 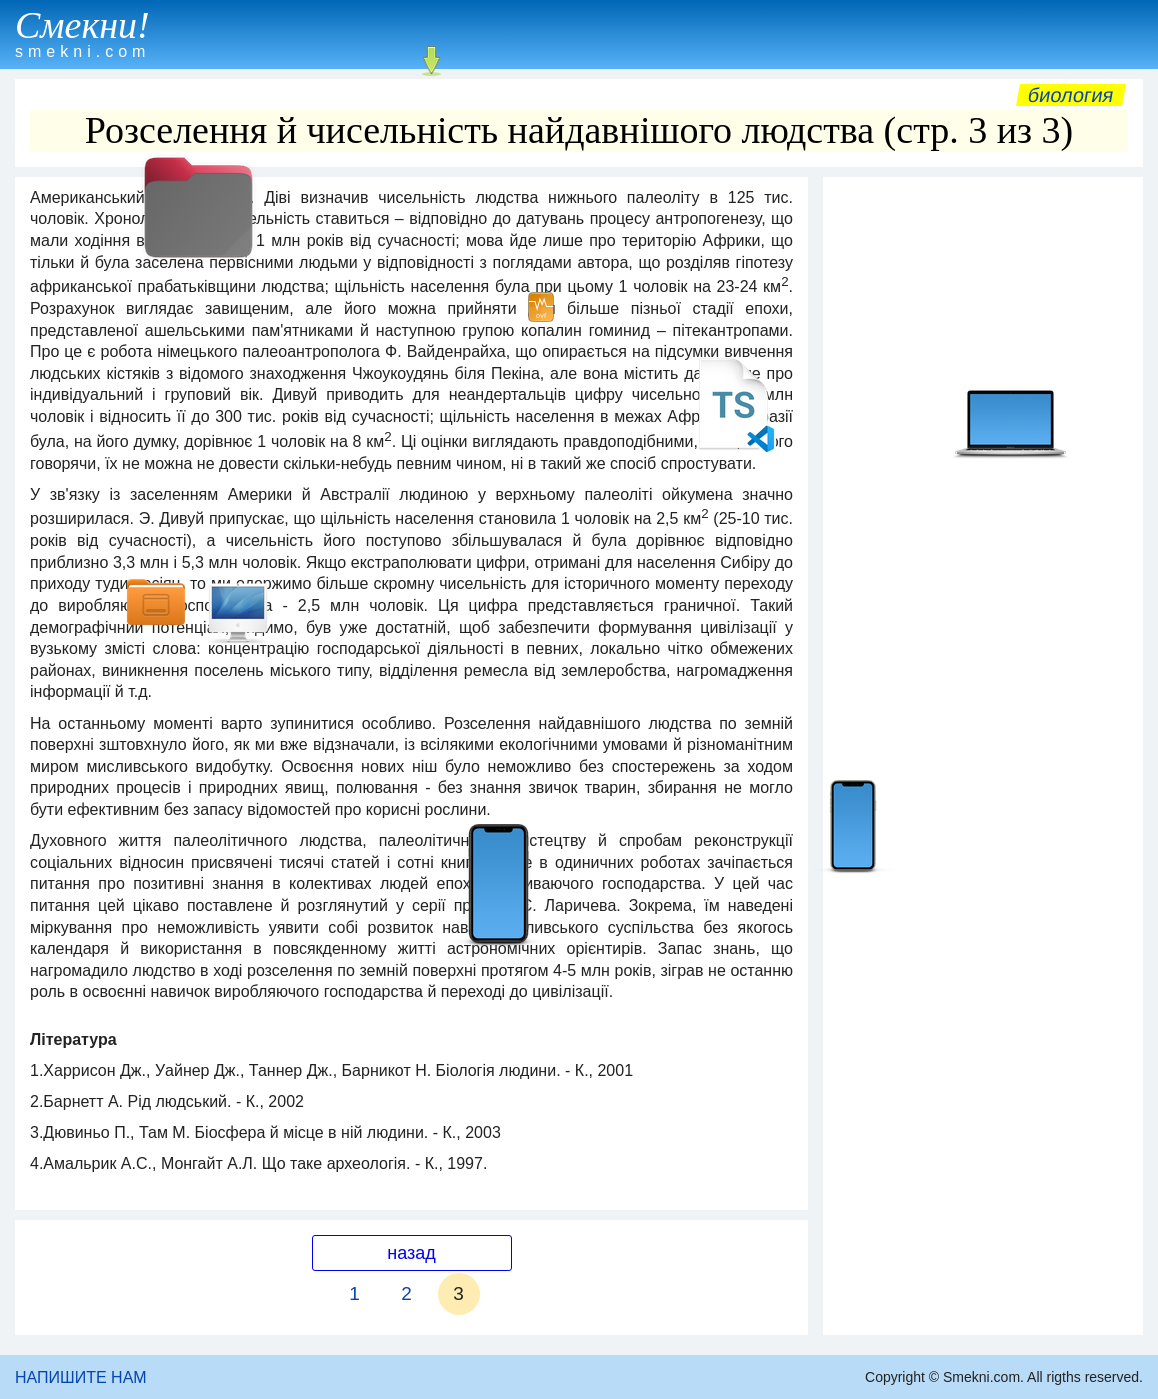 I want to click on save the current file or document, so click(x=431, y=61).